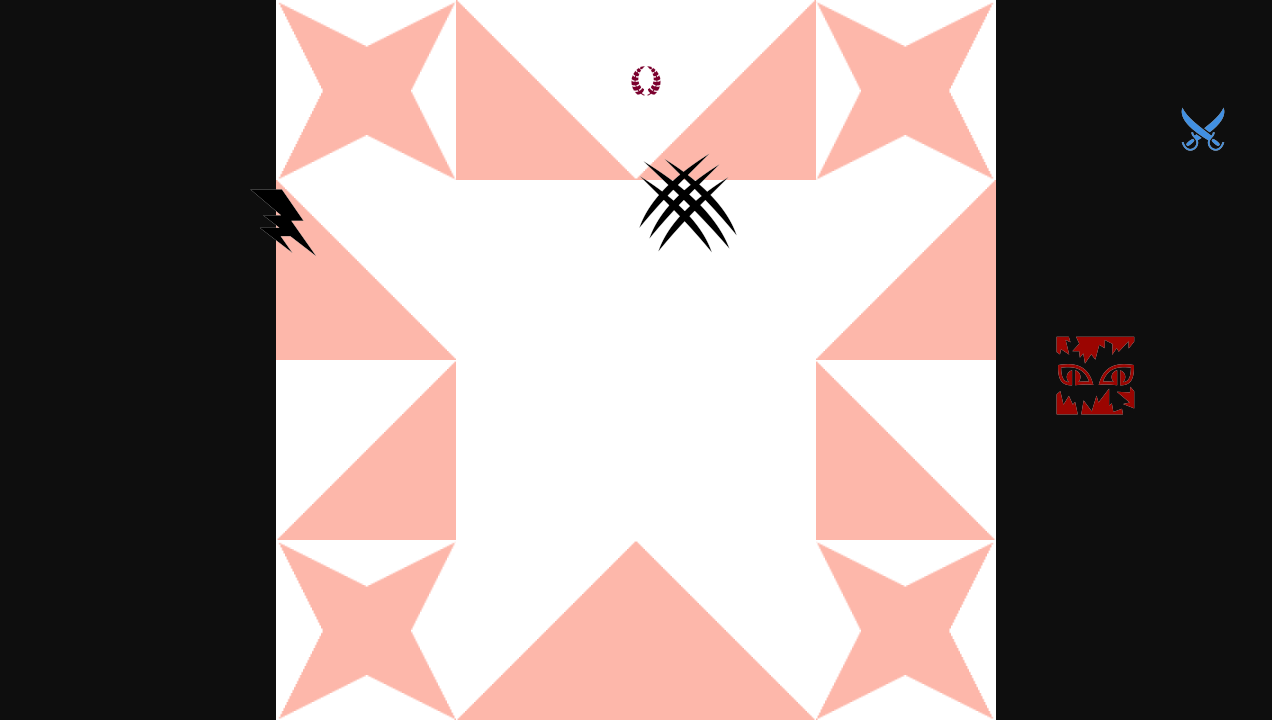  I want to click on toggle hidden or invisible mode, so click(1095, 375).